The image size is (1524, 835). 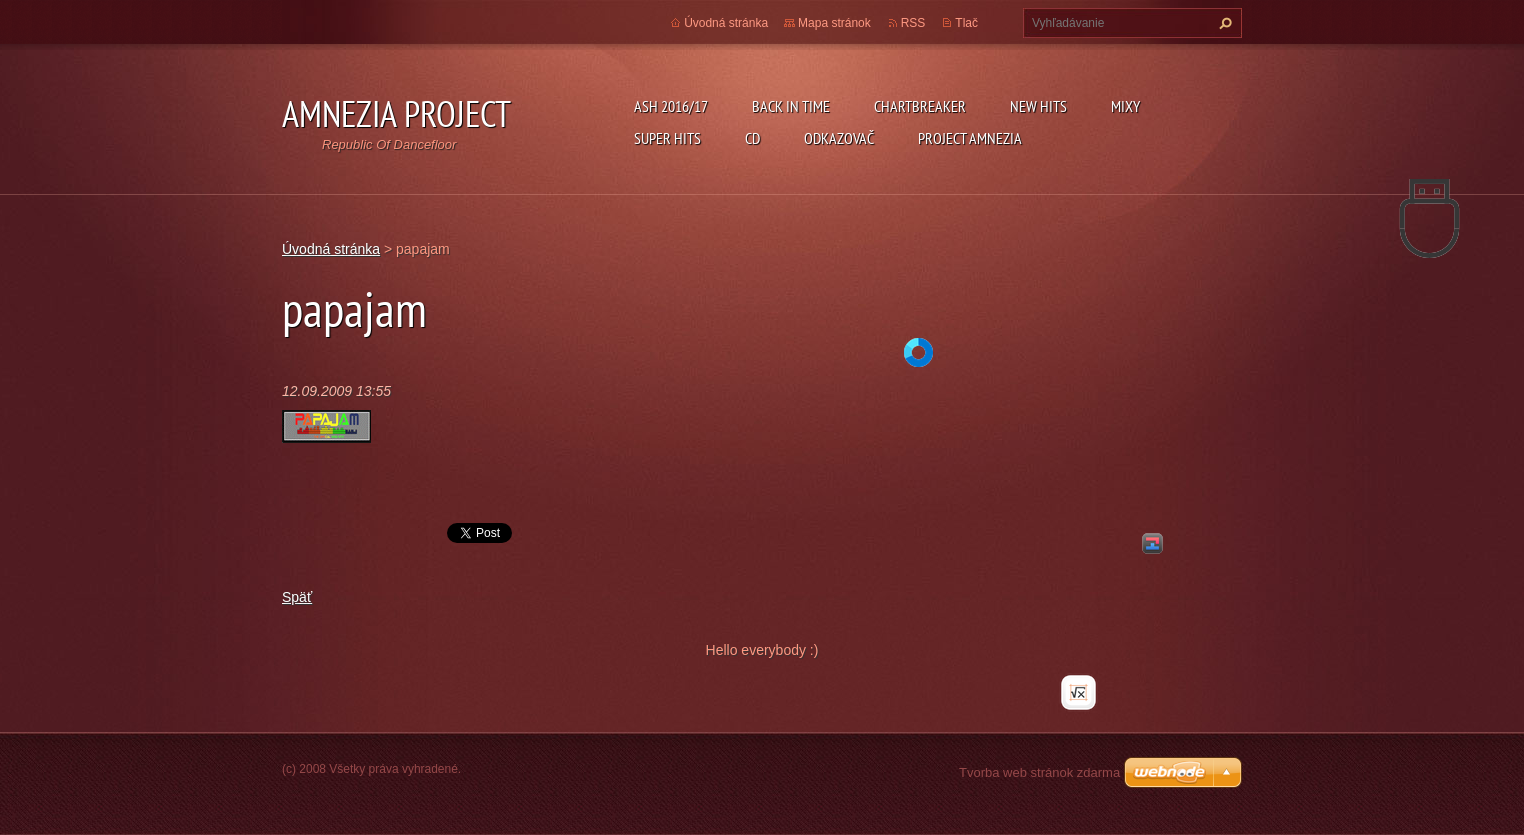 What do you see at coordinates (1429, 218) in the screenshot?
I see `access connected USB drive` at bounding box center [1429, 218].